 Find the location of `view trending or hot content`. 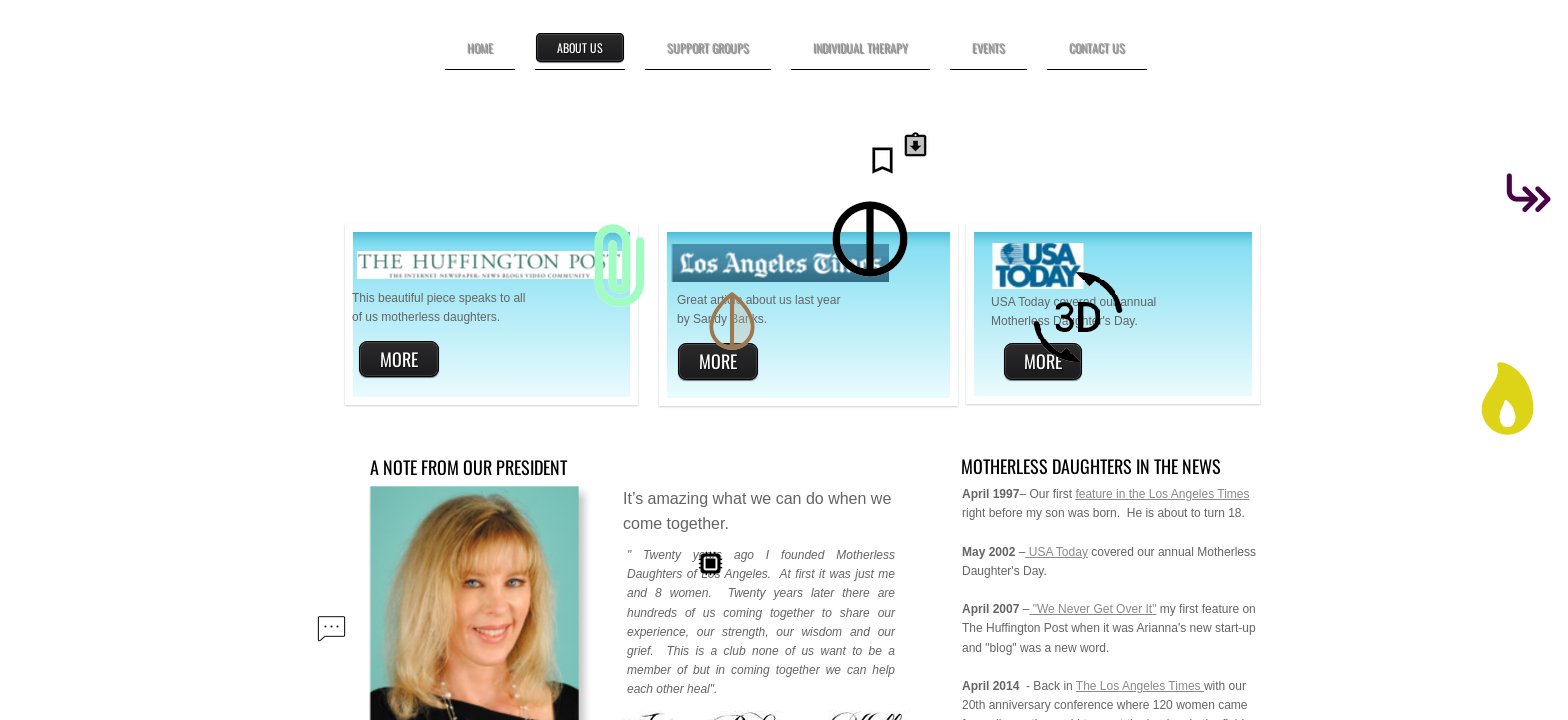

view trending or hot content is located at coordinates (1507, 398).